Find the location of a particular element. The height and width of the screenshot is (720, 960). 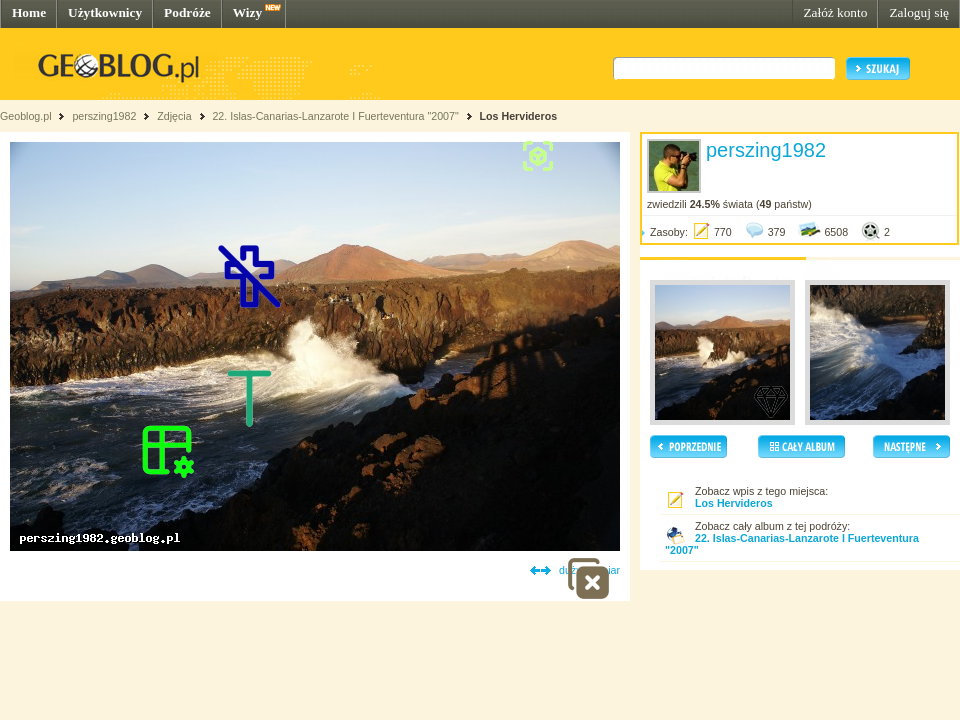

indicates premium or pro membership status is located at coordinates (771, 402).